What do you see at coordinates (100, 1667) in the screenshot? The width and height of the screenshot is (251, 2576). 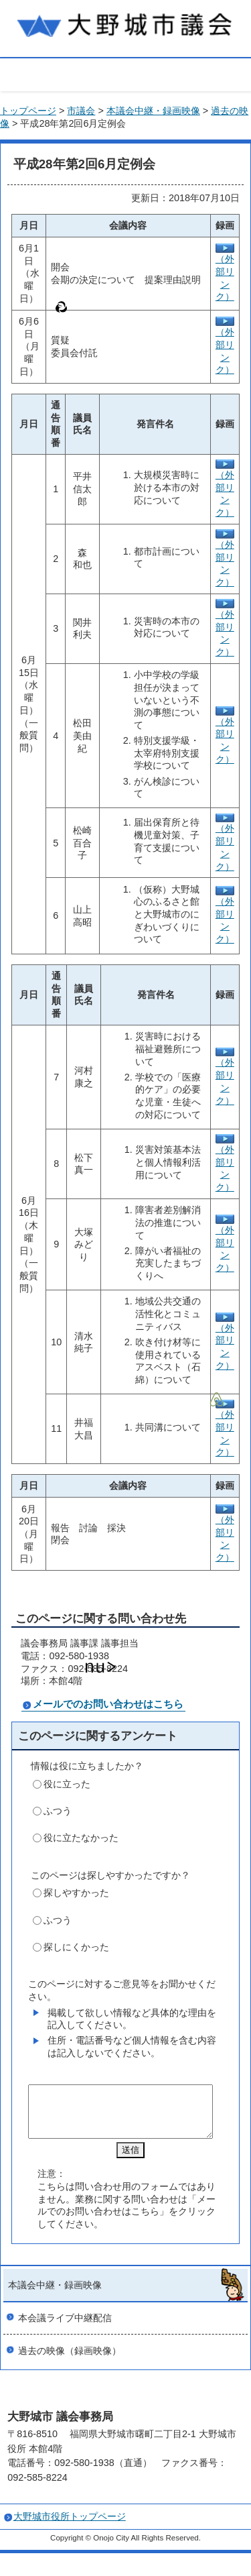 I see `nushell application logo` at bounding box center [100, 1667].